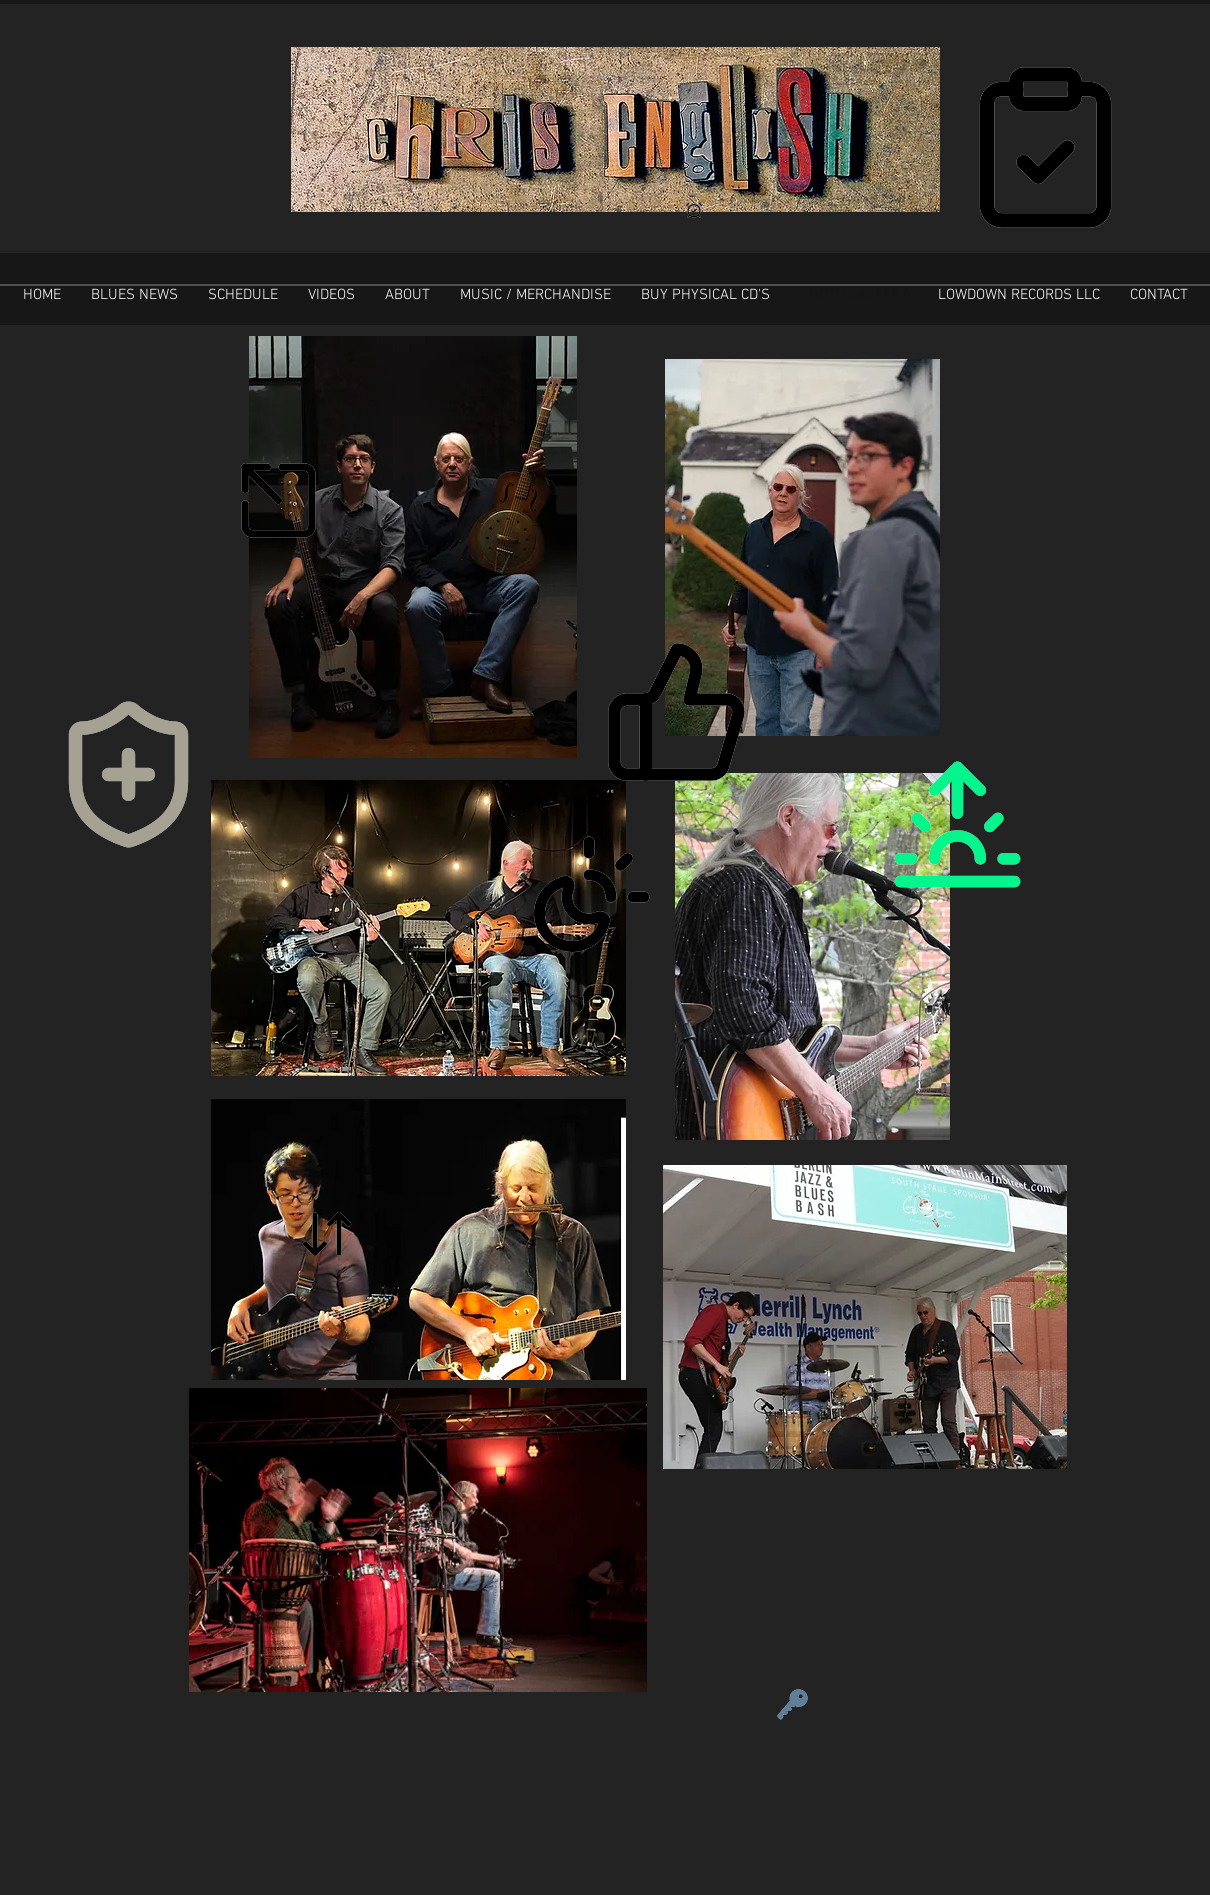  I want to click on sort items in ascending or descending order, so click(327, 1234).